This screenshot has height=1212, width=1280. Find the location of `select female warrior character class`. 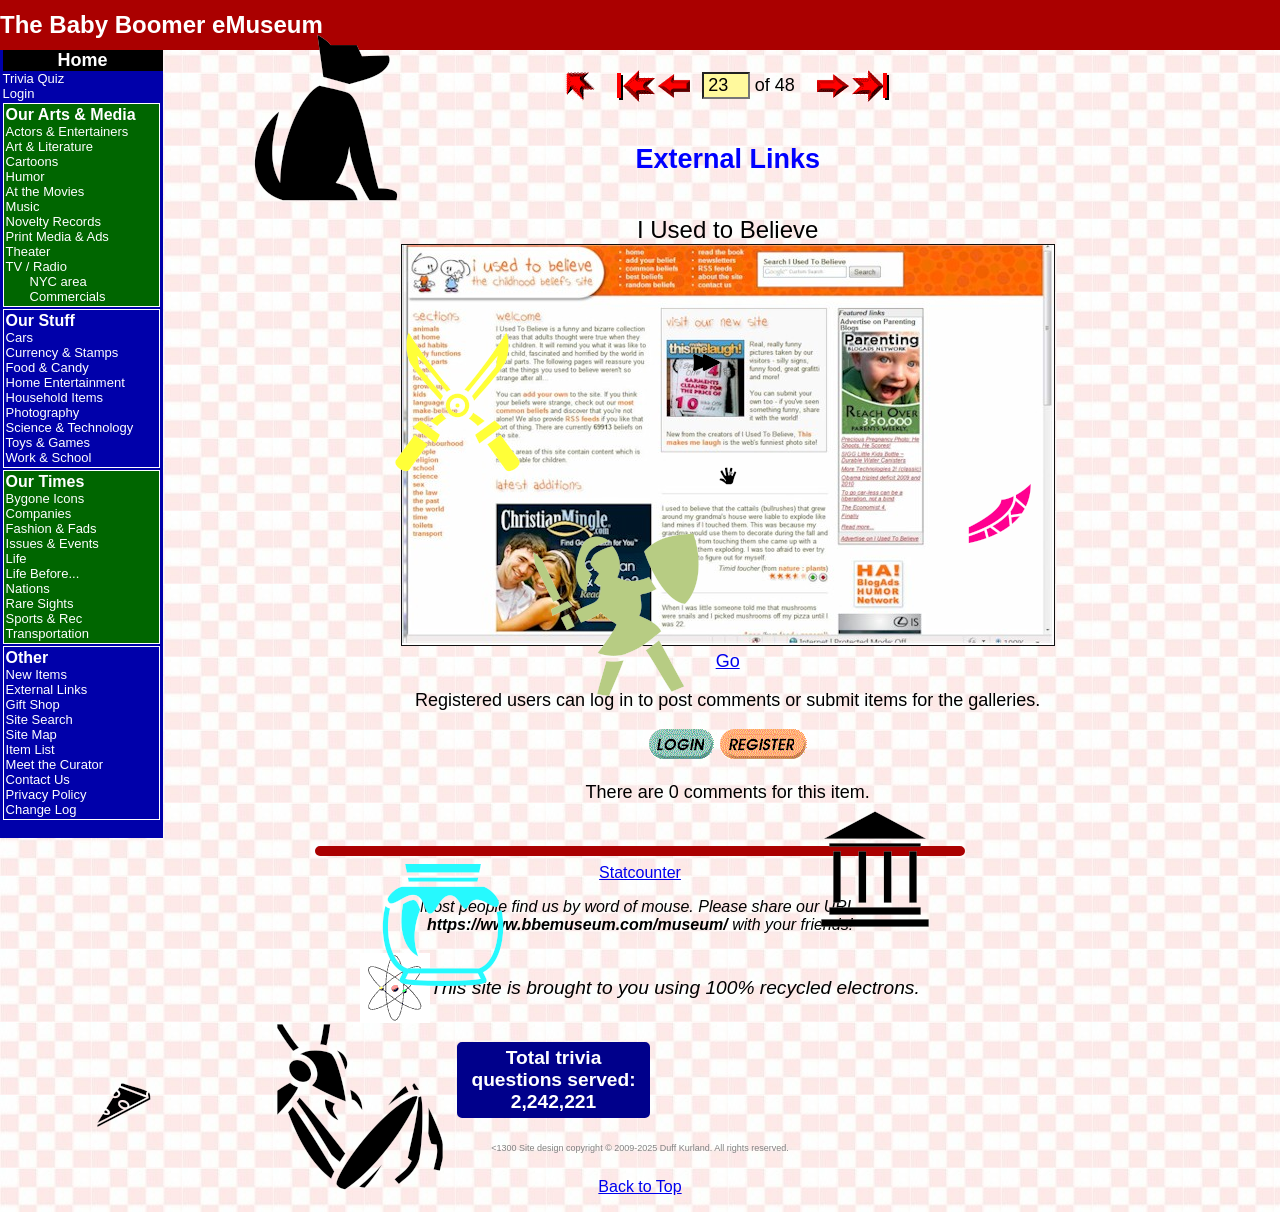

select female warrior character class is located at coordinates (618, 611).